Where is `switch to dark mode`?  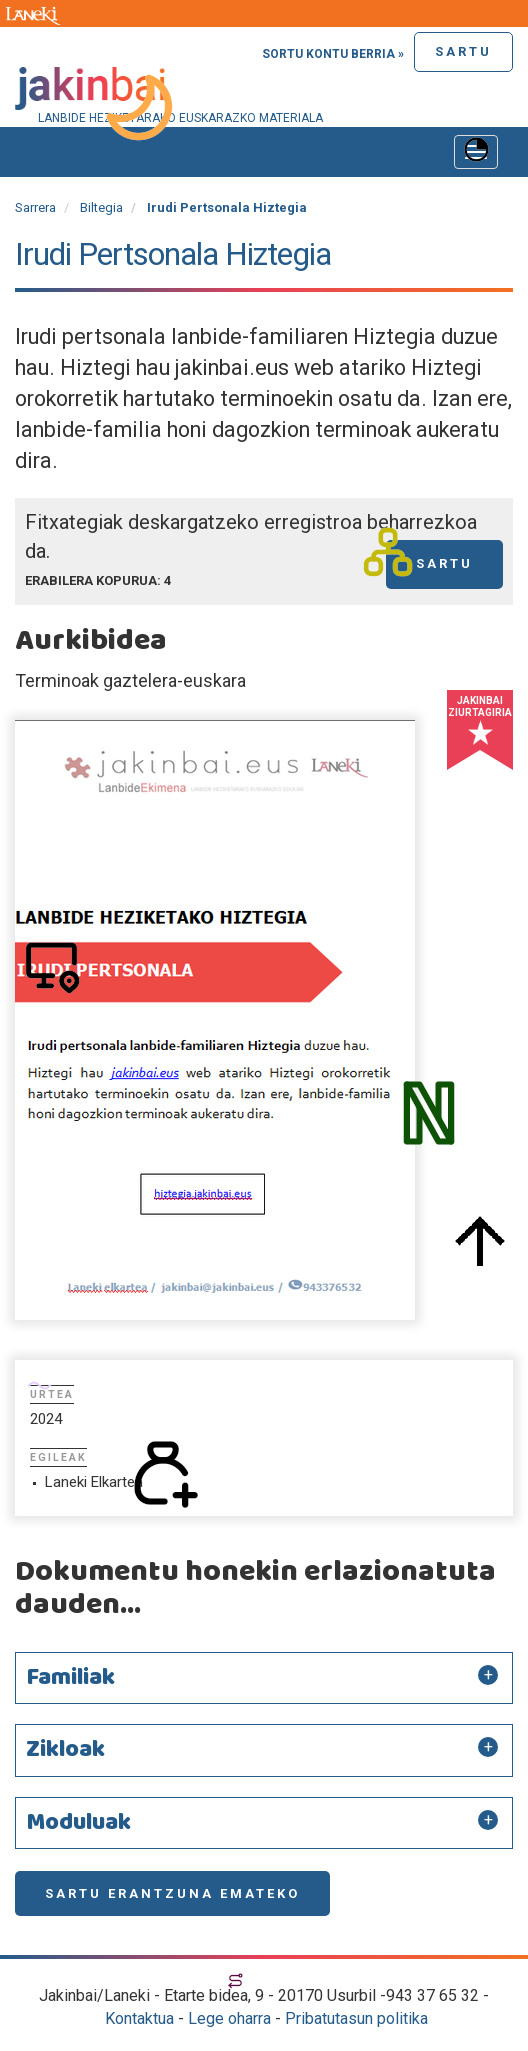
switch to dark mode is located at coordinates (138, 106).